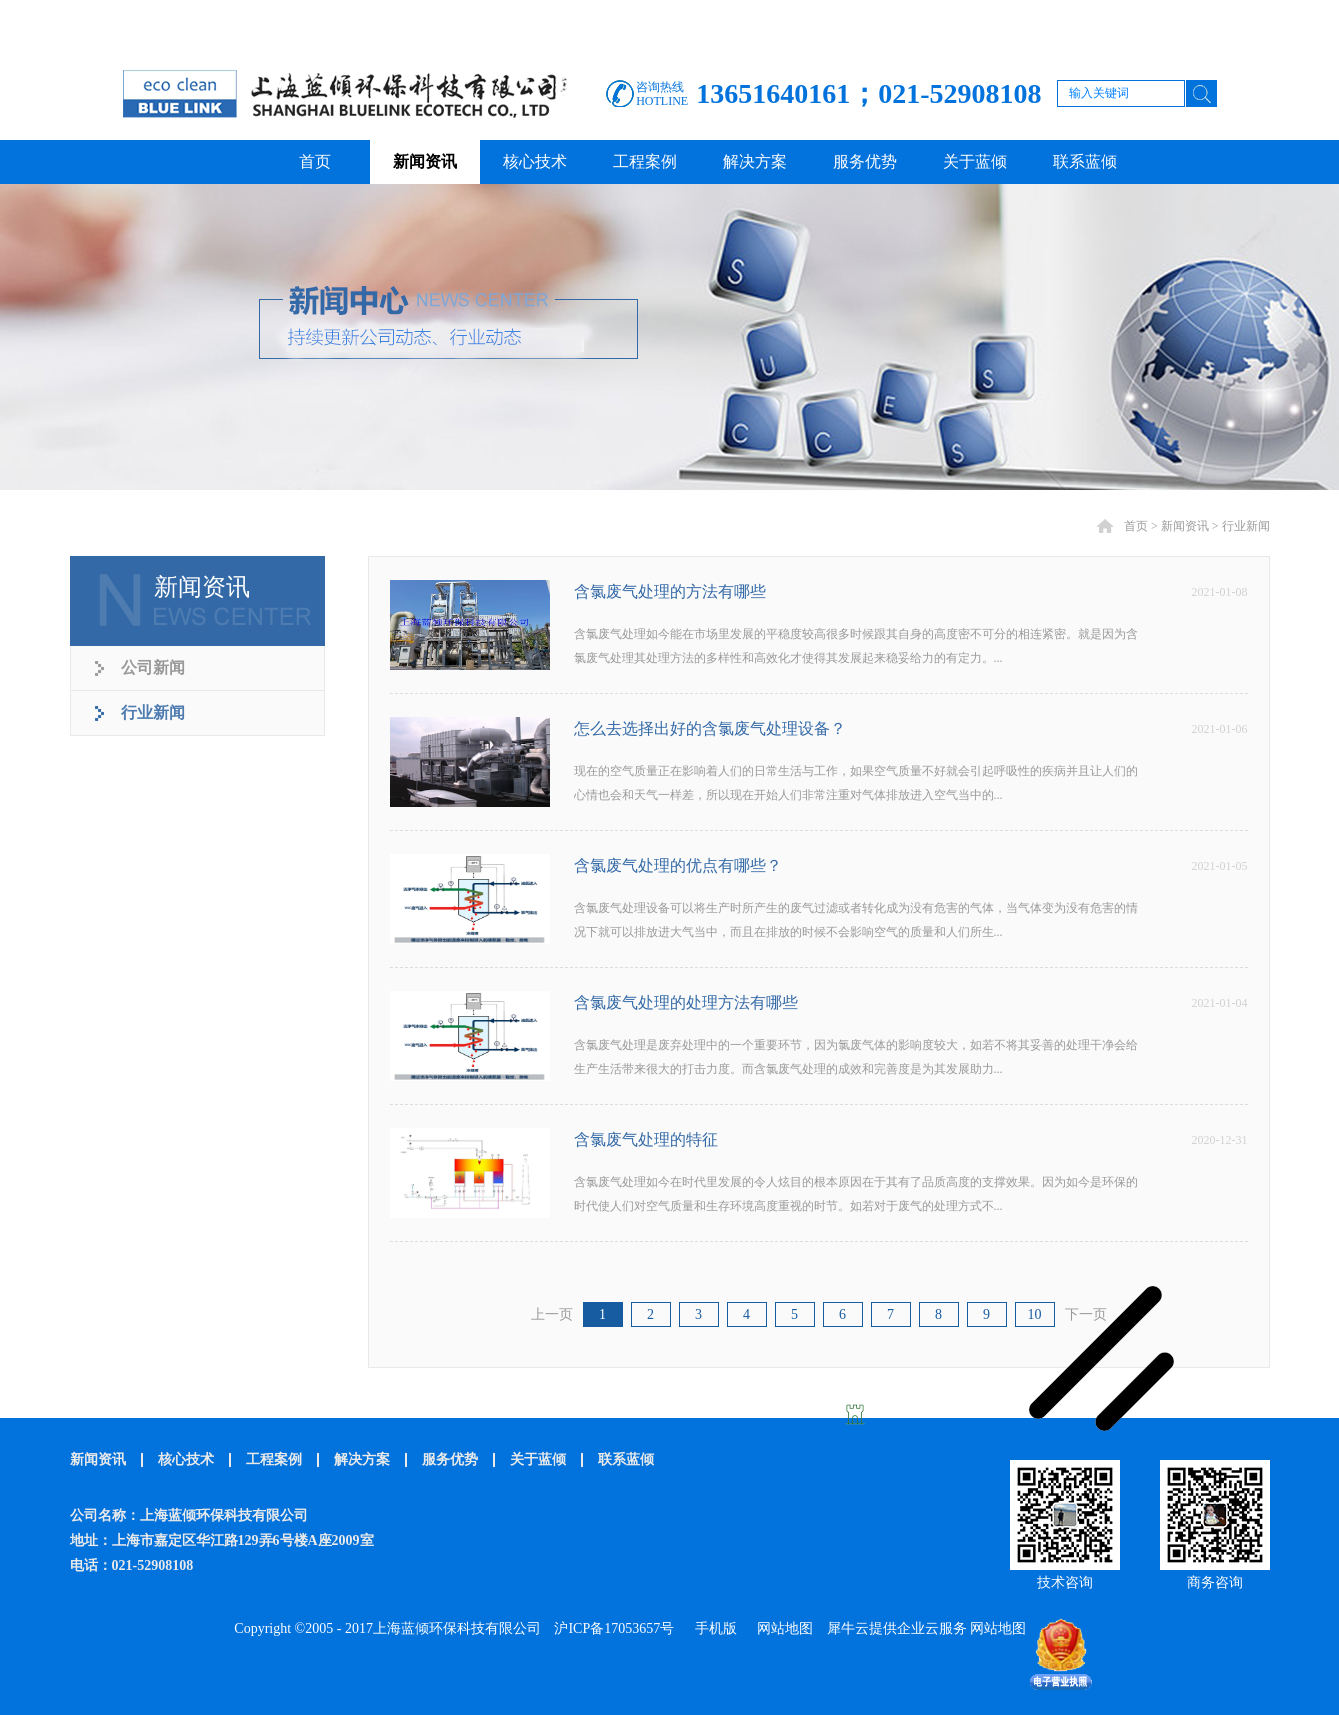  I want to click on access castle or fortress-themed content, so click(855, 1414).